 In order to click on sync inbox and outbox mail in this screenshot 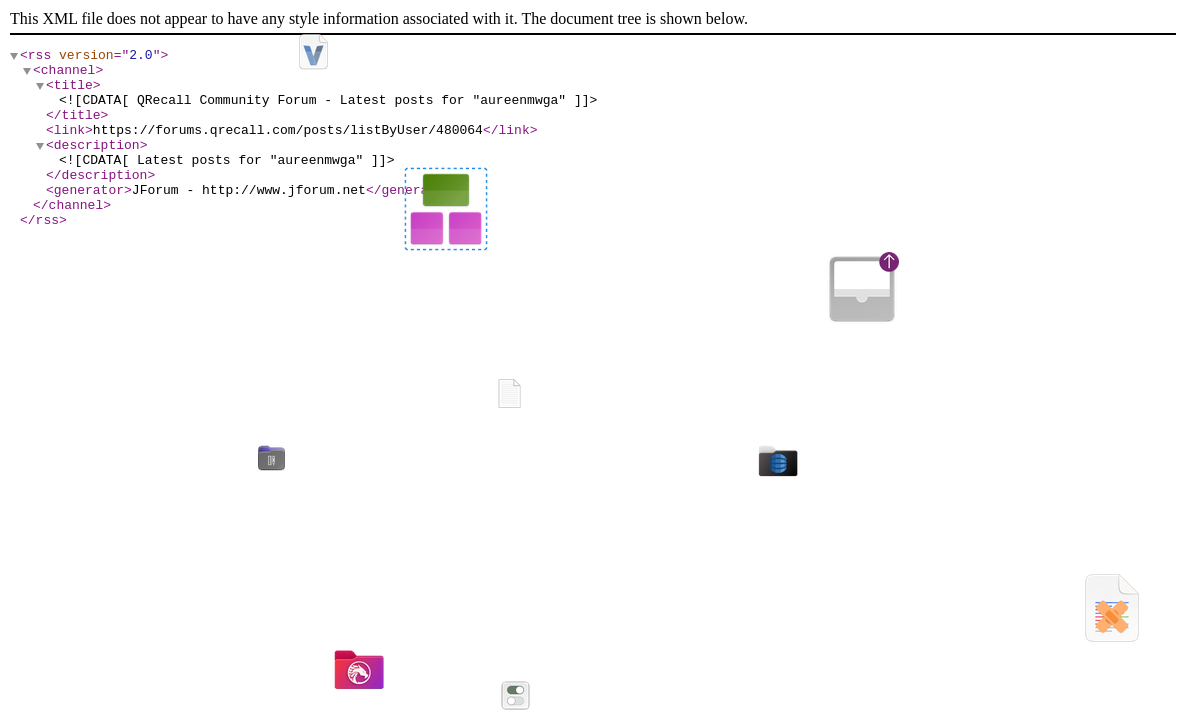, I will do `click(862, 289)`.